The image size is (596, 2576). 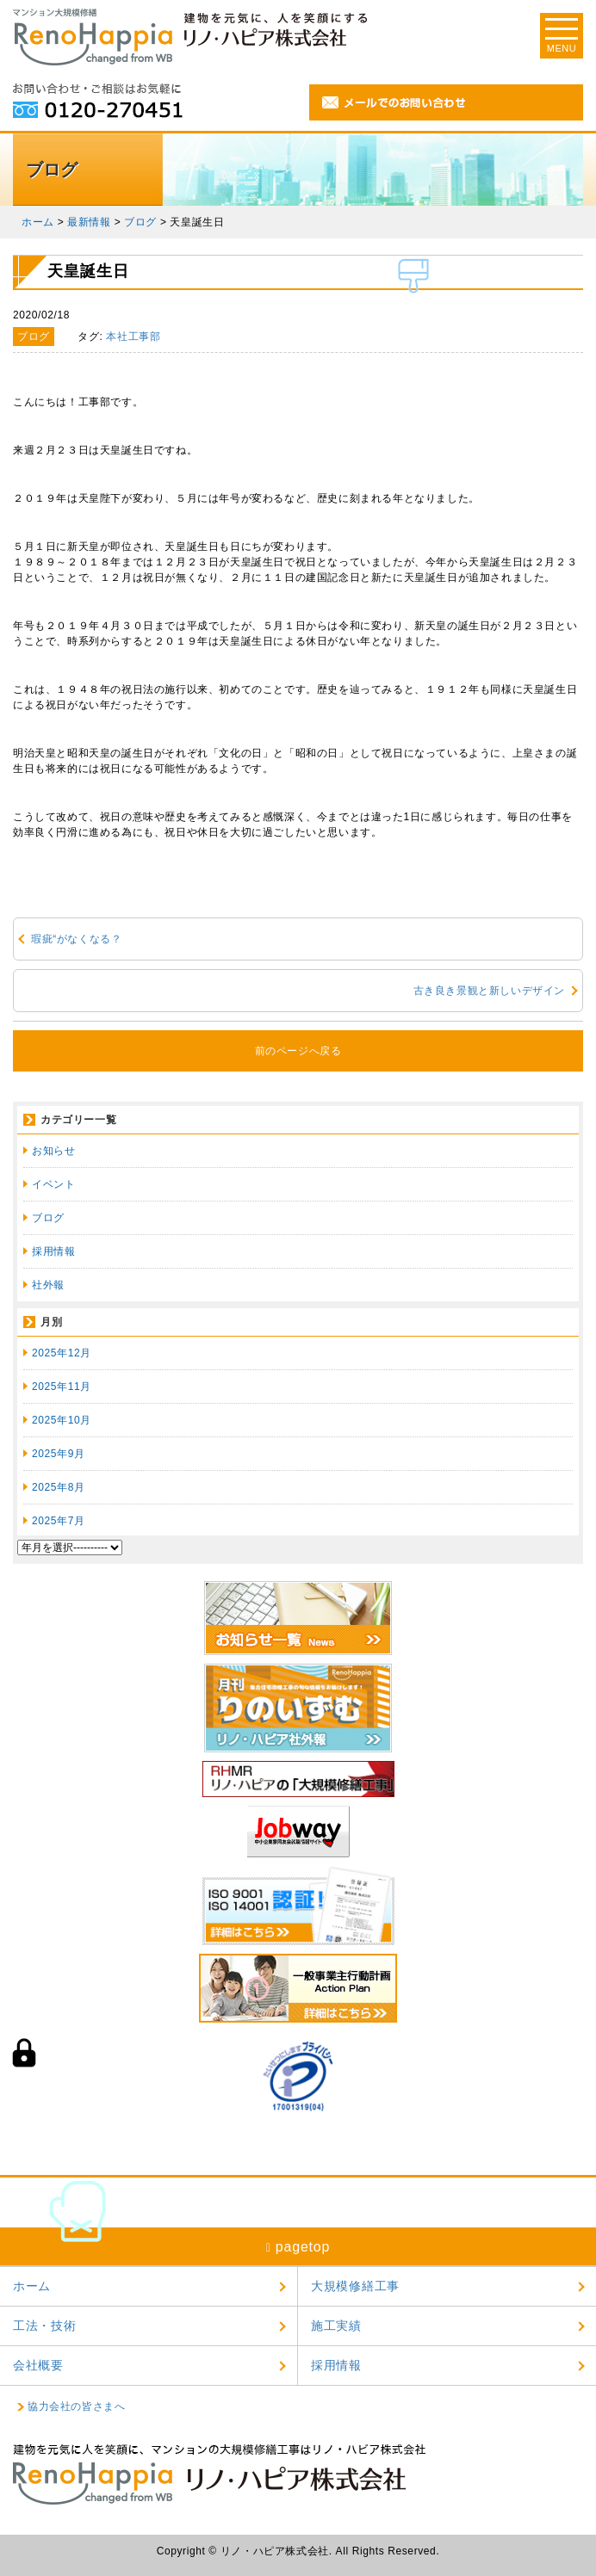 I want to click on access painting or drawing tools, so click(x=413, y=275).